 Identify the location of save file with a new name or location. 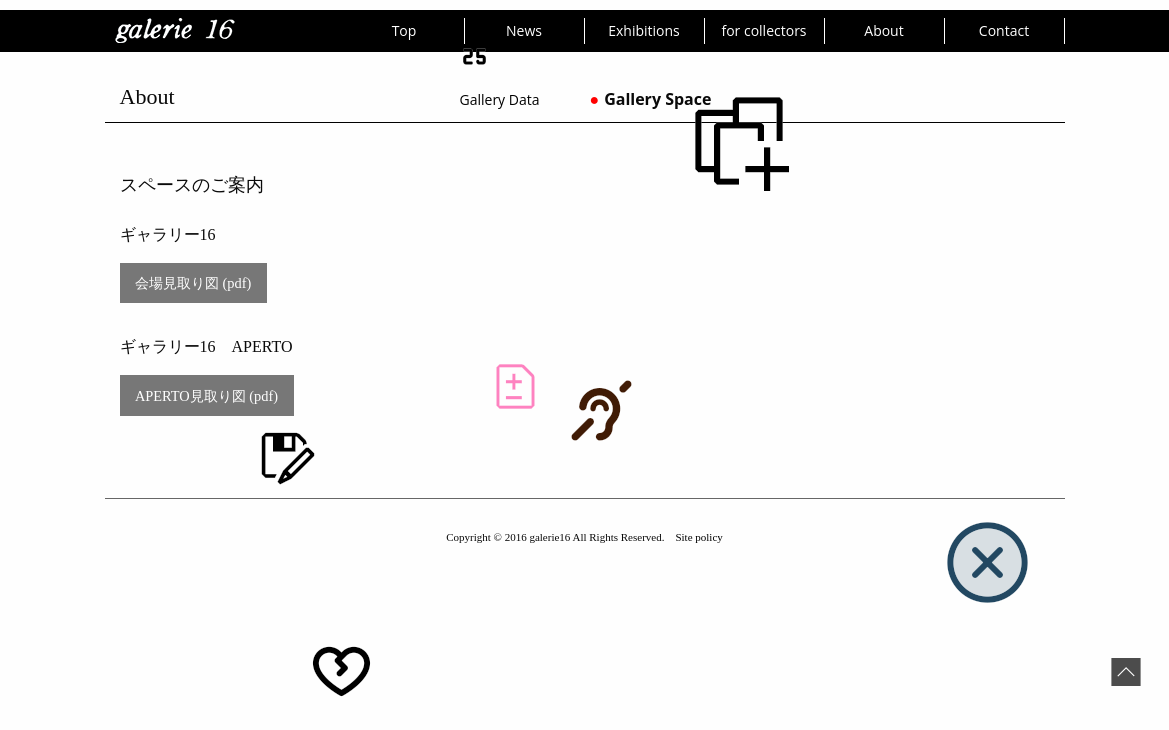
(288, 459).